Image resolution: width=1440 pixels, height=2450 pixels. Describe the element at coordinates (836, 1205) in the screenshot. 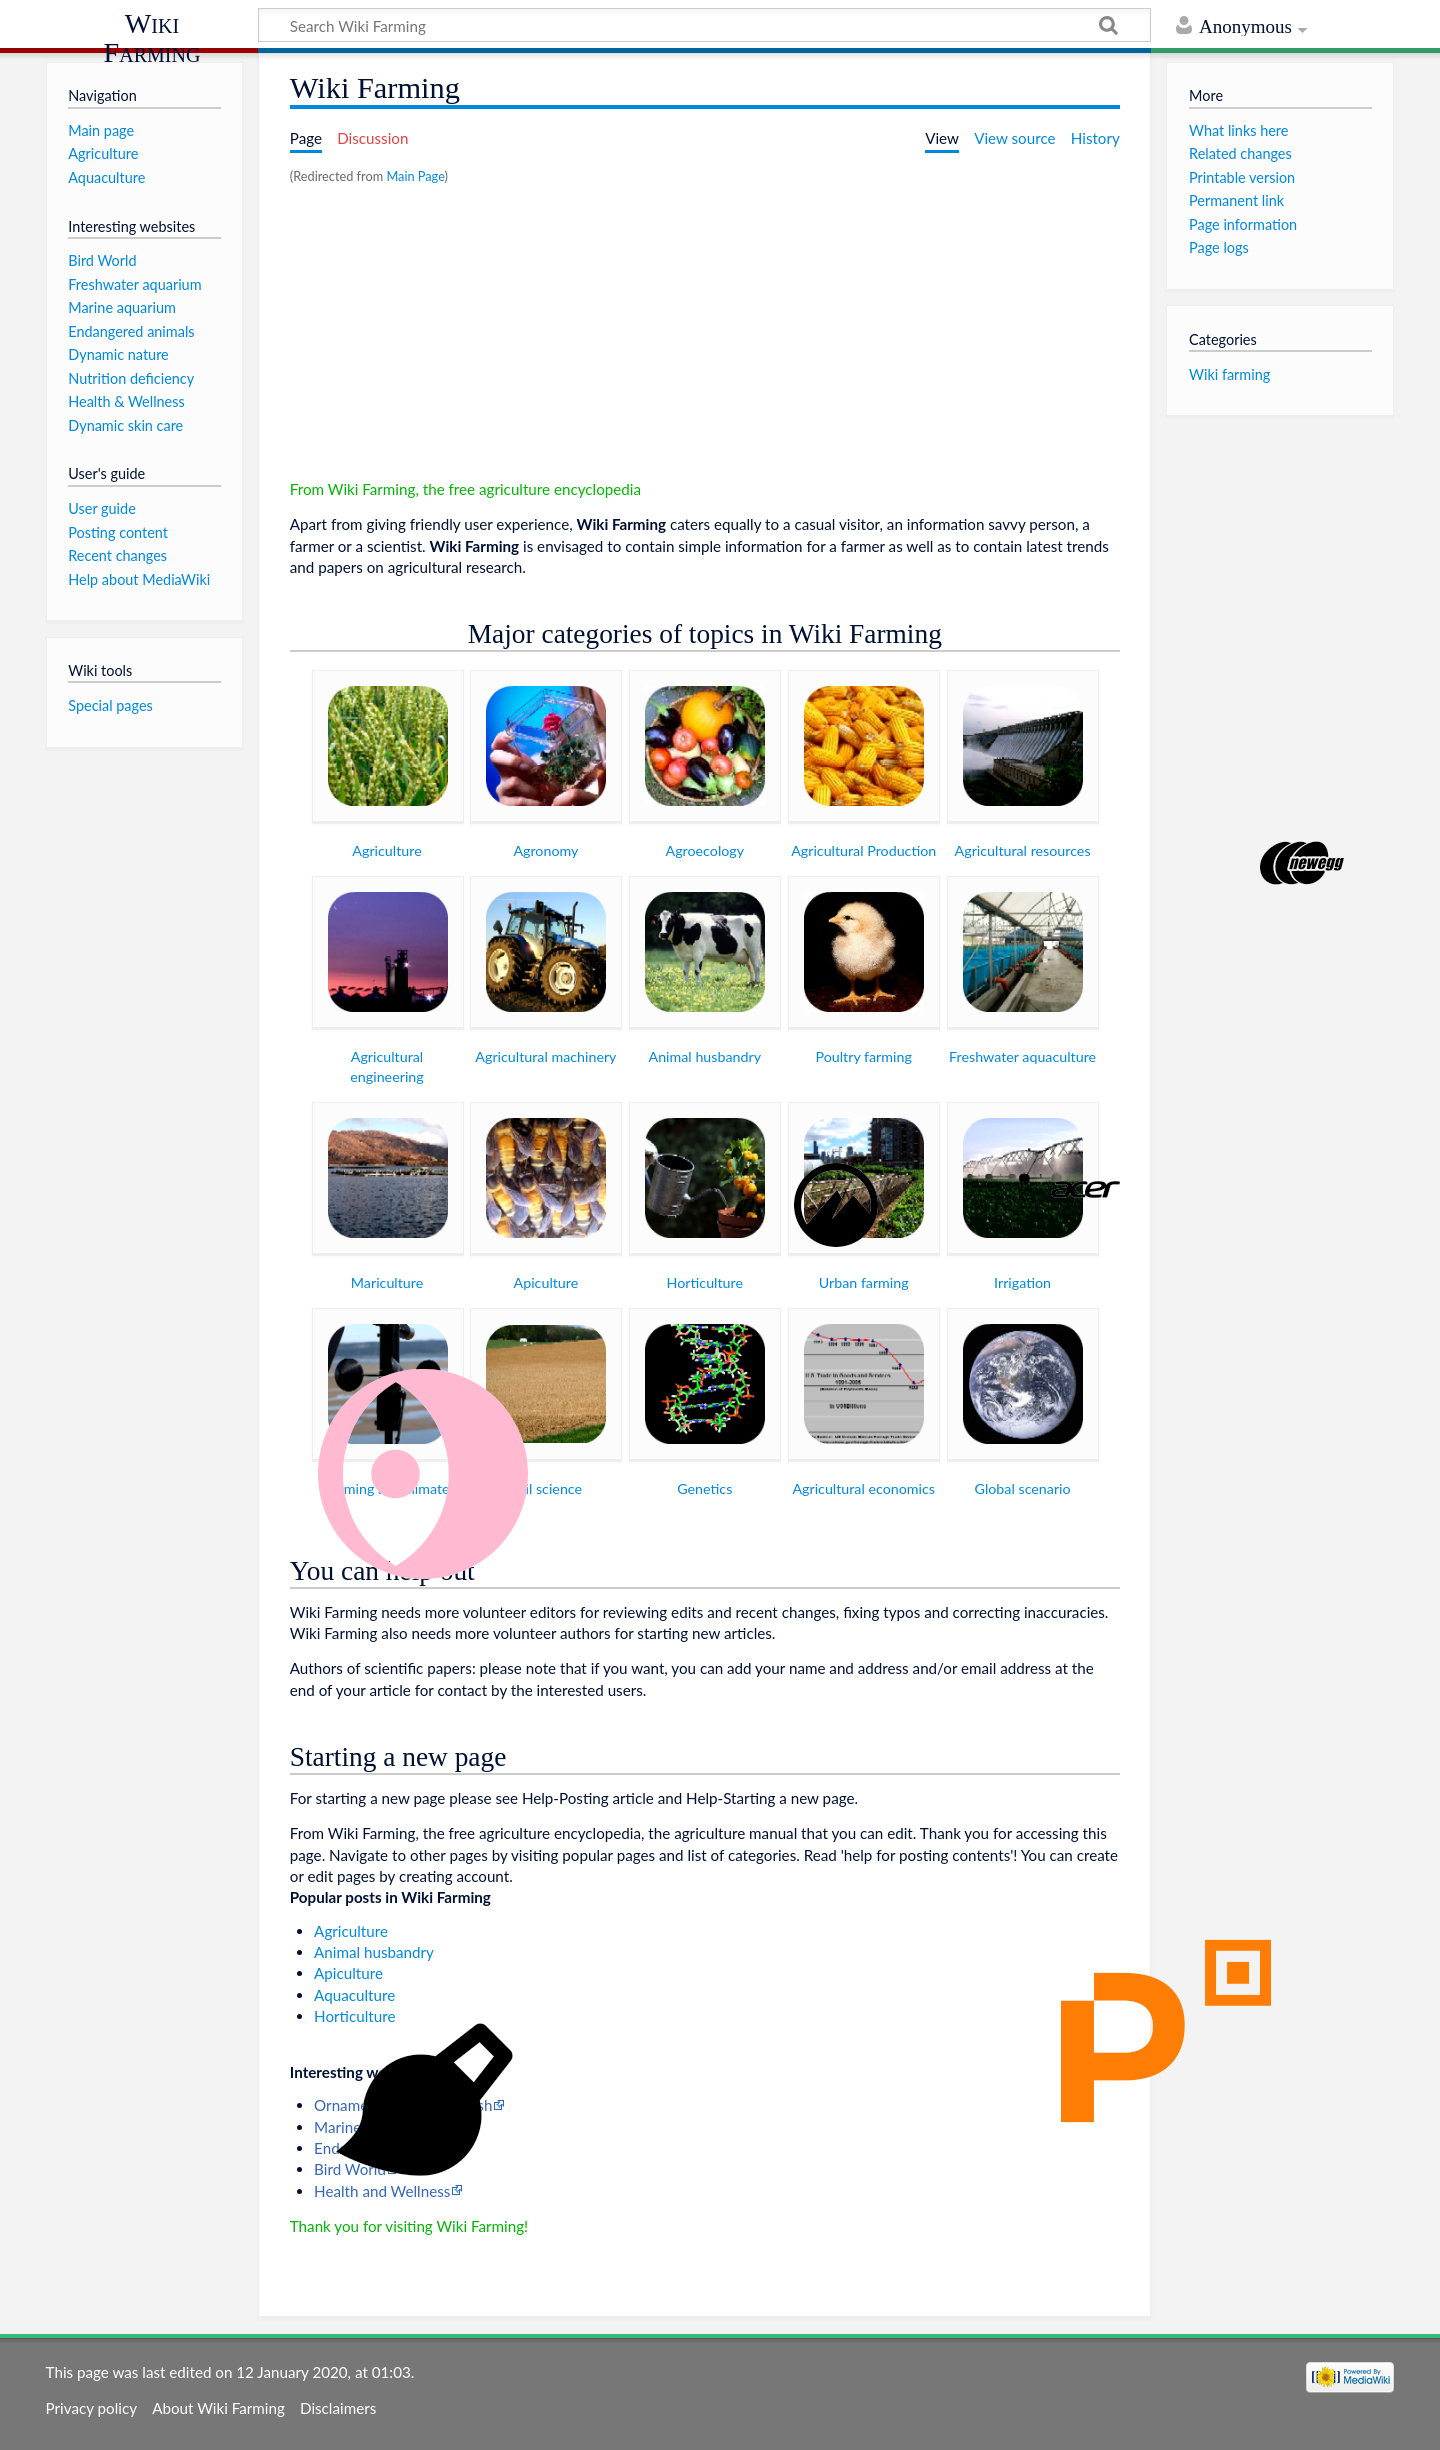

I see `cinnamon desktop environment logo` at that location.